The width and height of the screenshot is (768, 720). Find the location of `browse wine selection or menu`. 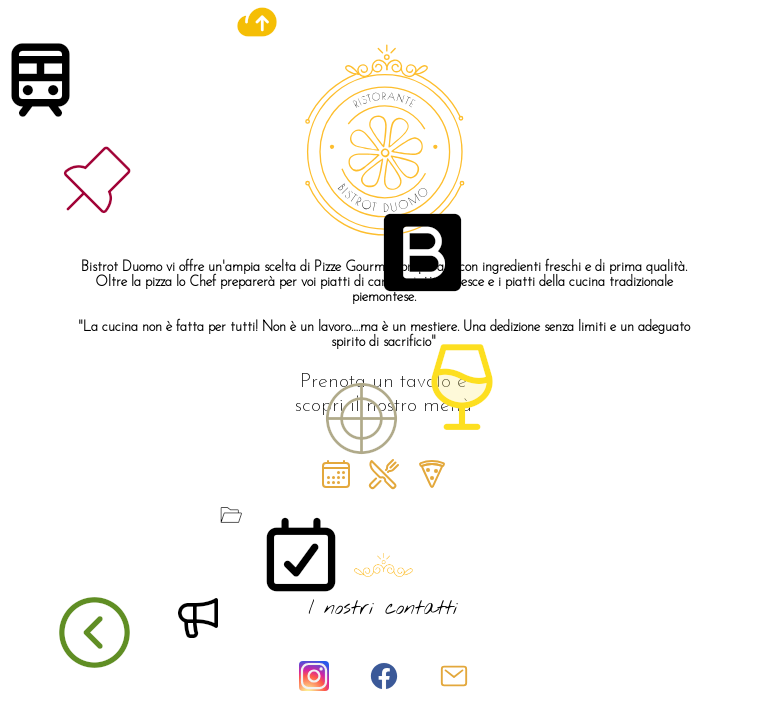

browse wine selection or menu is located at coordinates (462, 384).